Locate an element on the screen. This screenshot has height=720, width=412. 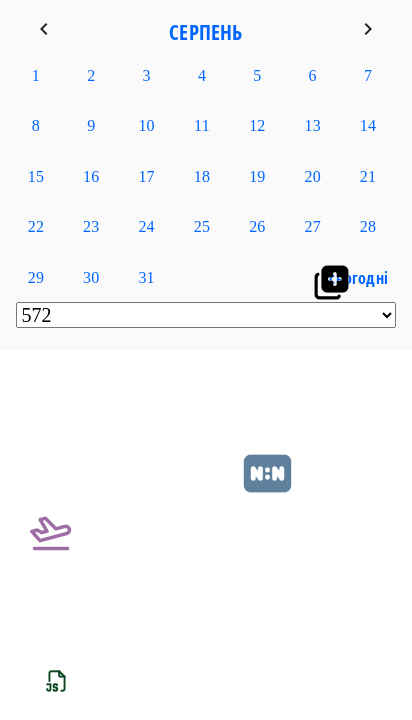
indicates a JavaScript file type is located at coordinates (57, 681).